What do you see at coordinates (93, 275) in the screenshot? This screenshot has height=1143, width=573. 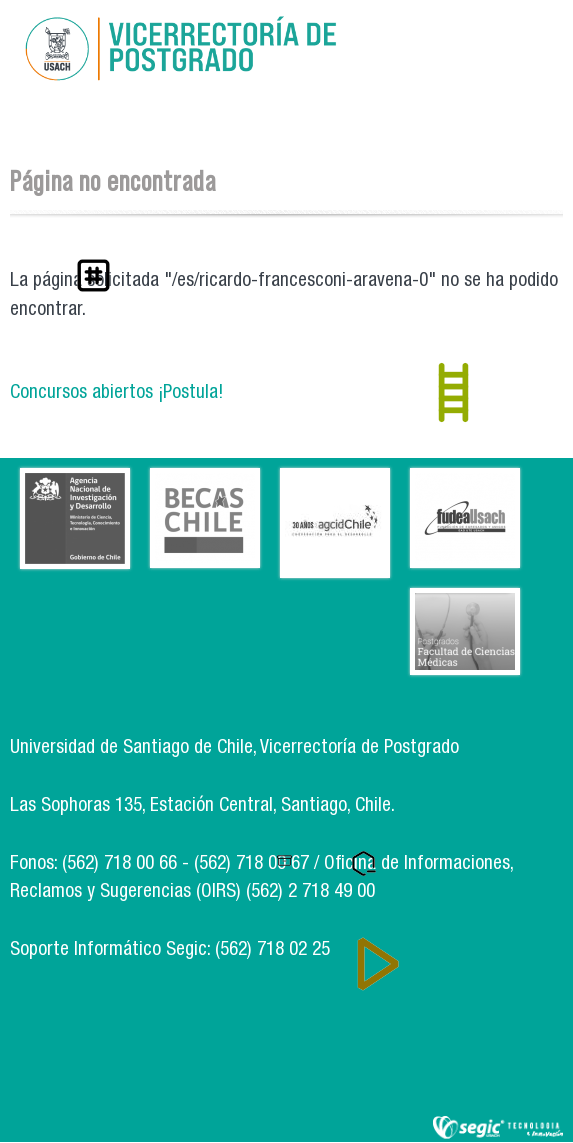 I see `view grid or pattern layout options` at bounding box center [93, 275].